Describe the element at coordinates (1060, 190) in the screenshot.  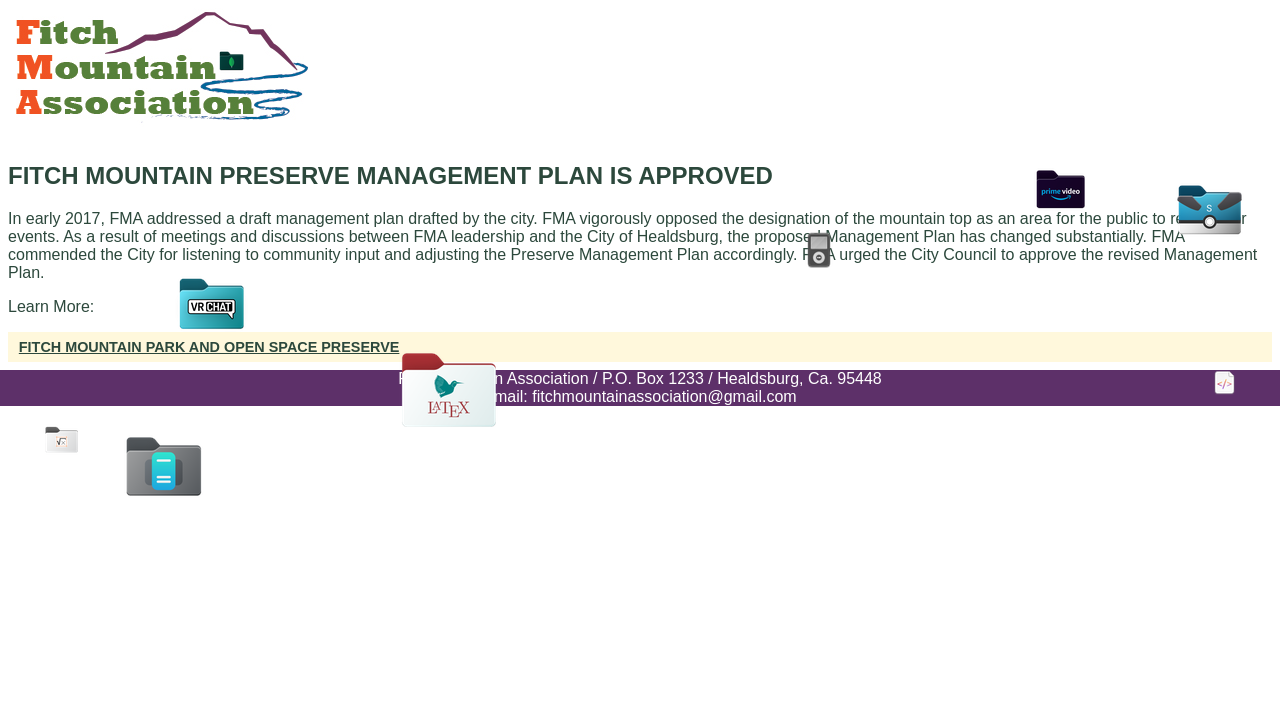
I see `folder containing prime video downloads or media` at that location.